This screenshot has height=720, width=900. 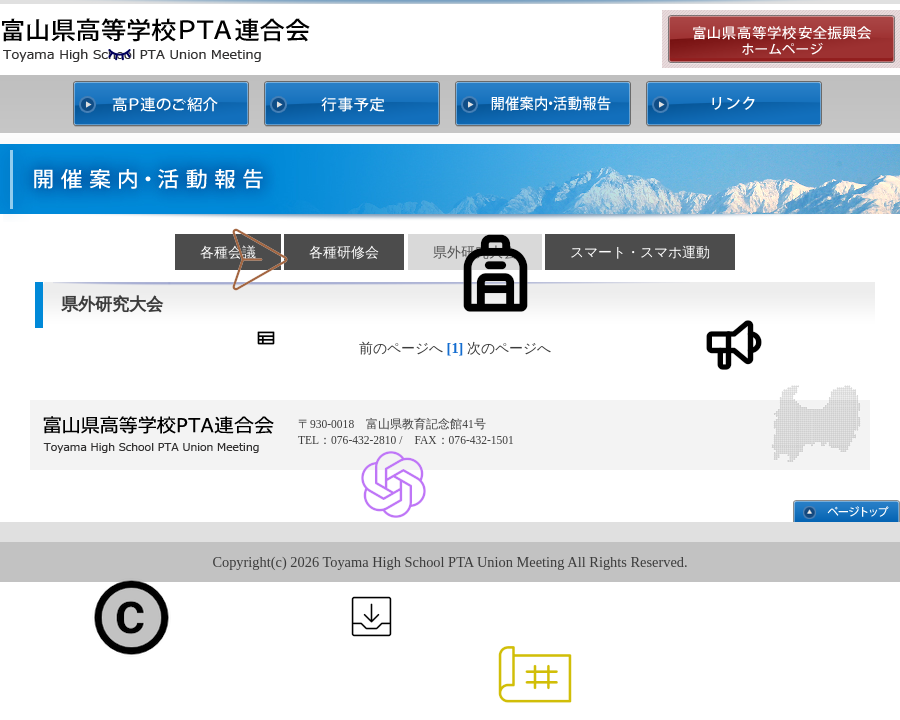 I want to click on hide password or sensitive content, so click(x=119, y=53).